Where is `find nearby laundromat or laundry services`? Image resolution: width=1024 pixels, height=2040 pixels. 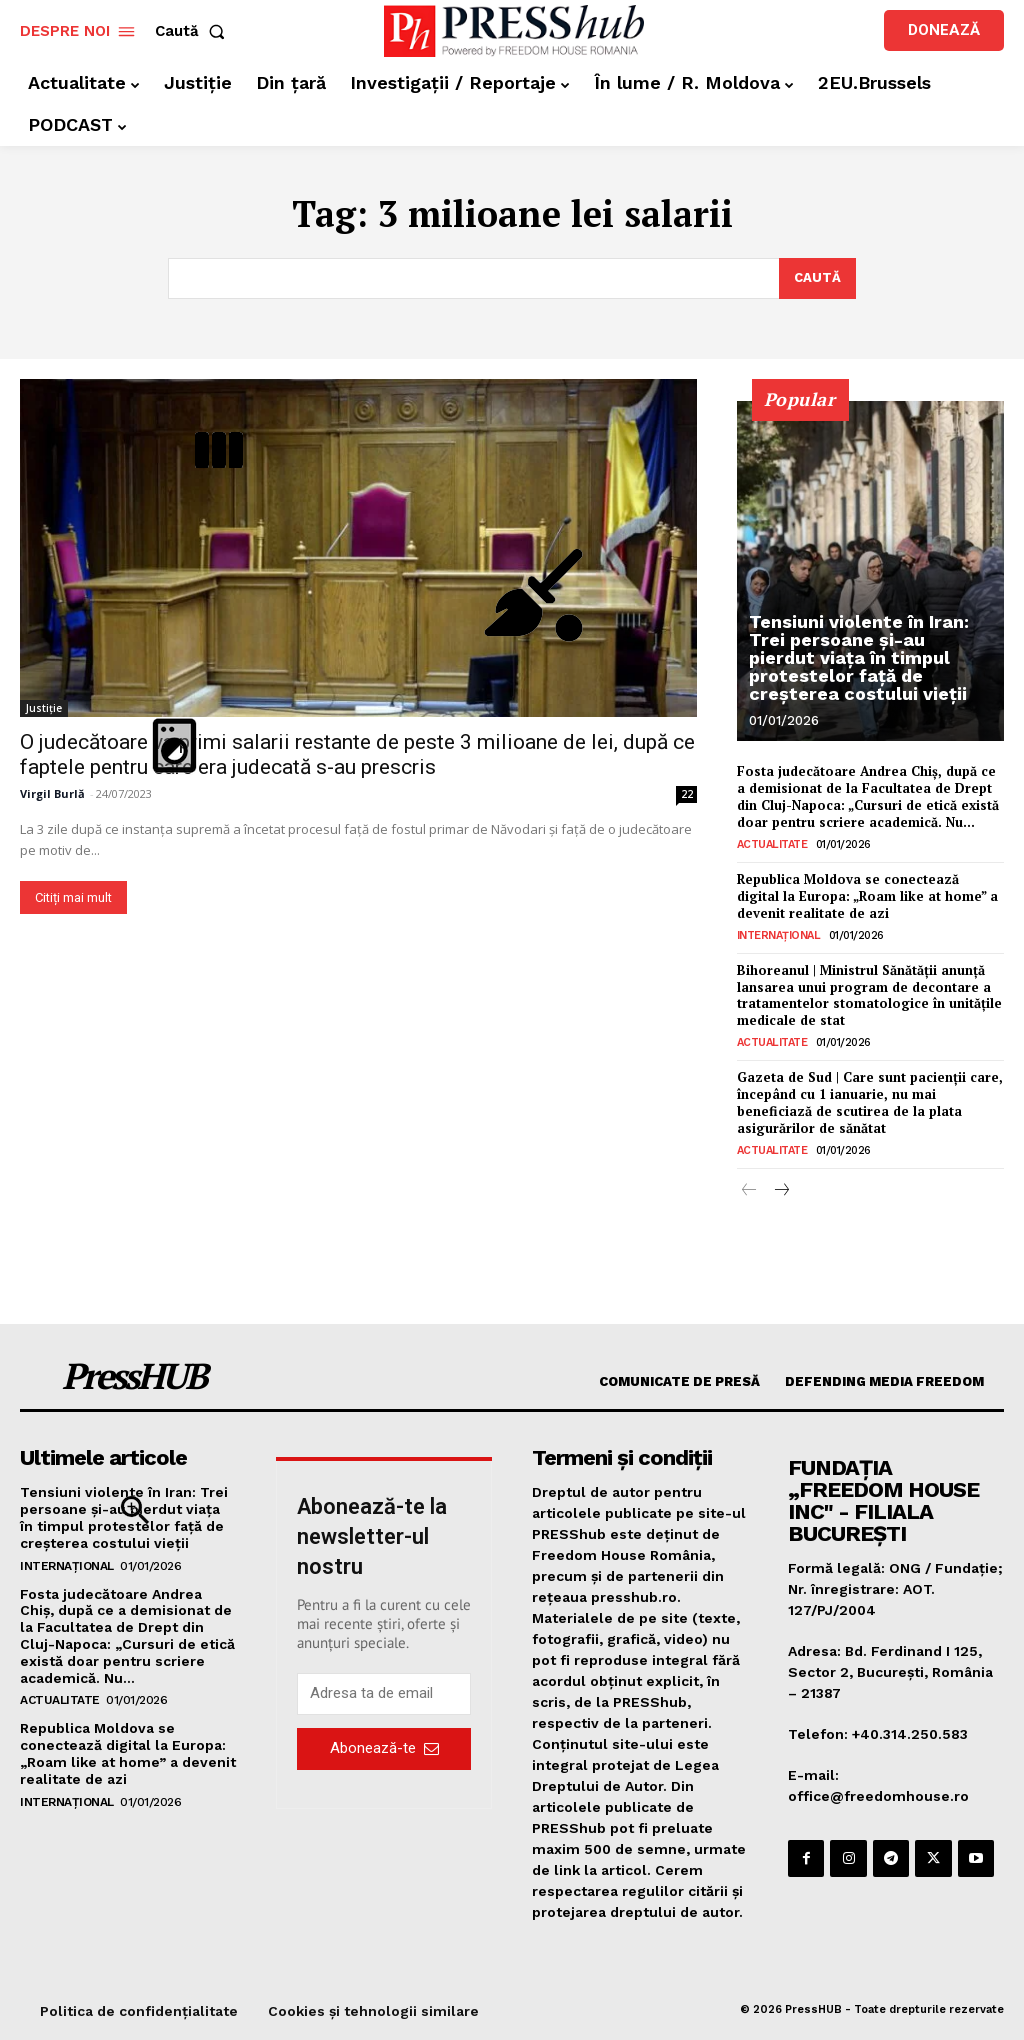
find nearby laundromat or laundry services is located at coordinates (174, 745).